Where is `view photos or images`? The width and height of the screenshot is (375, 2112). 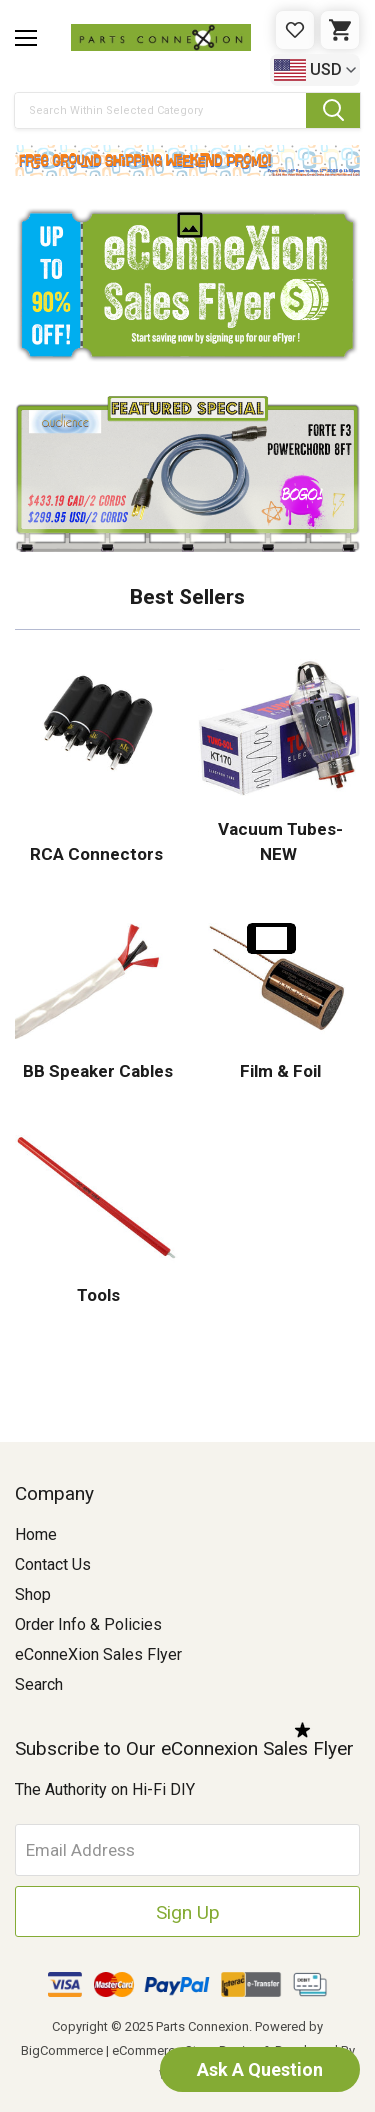 view photos or images is located at coordinates (190, 225).